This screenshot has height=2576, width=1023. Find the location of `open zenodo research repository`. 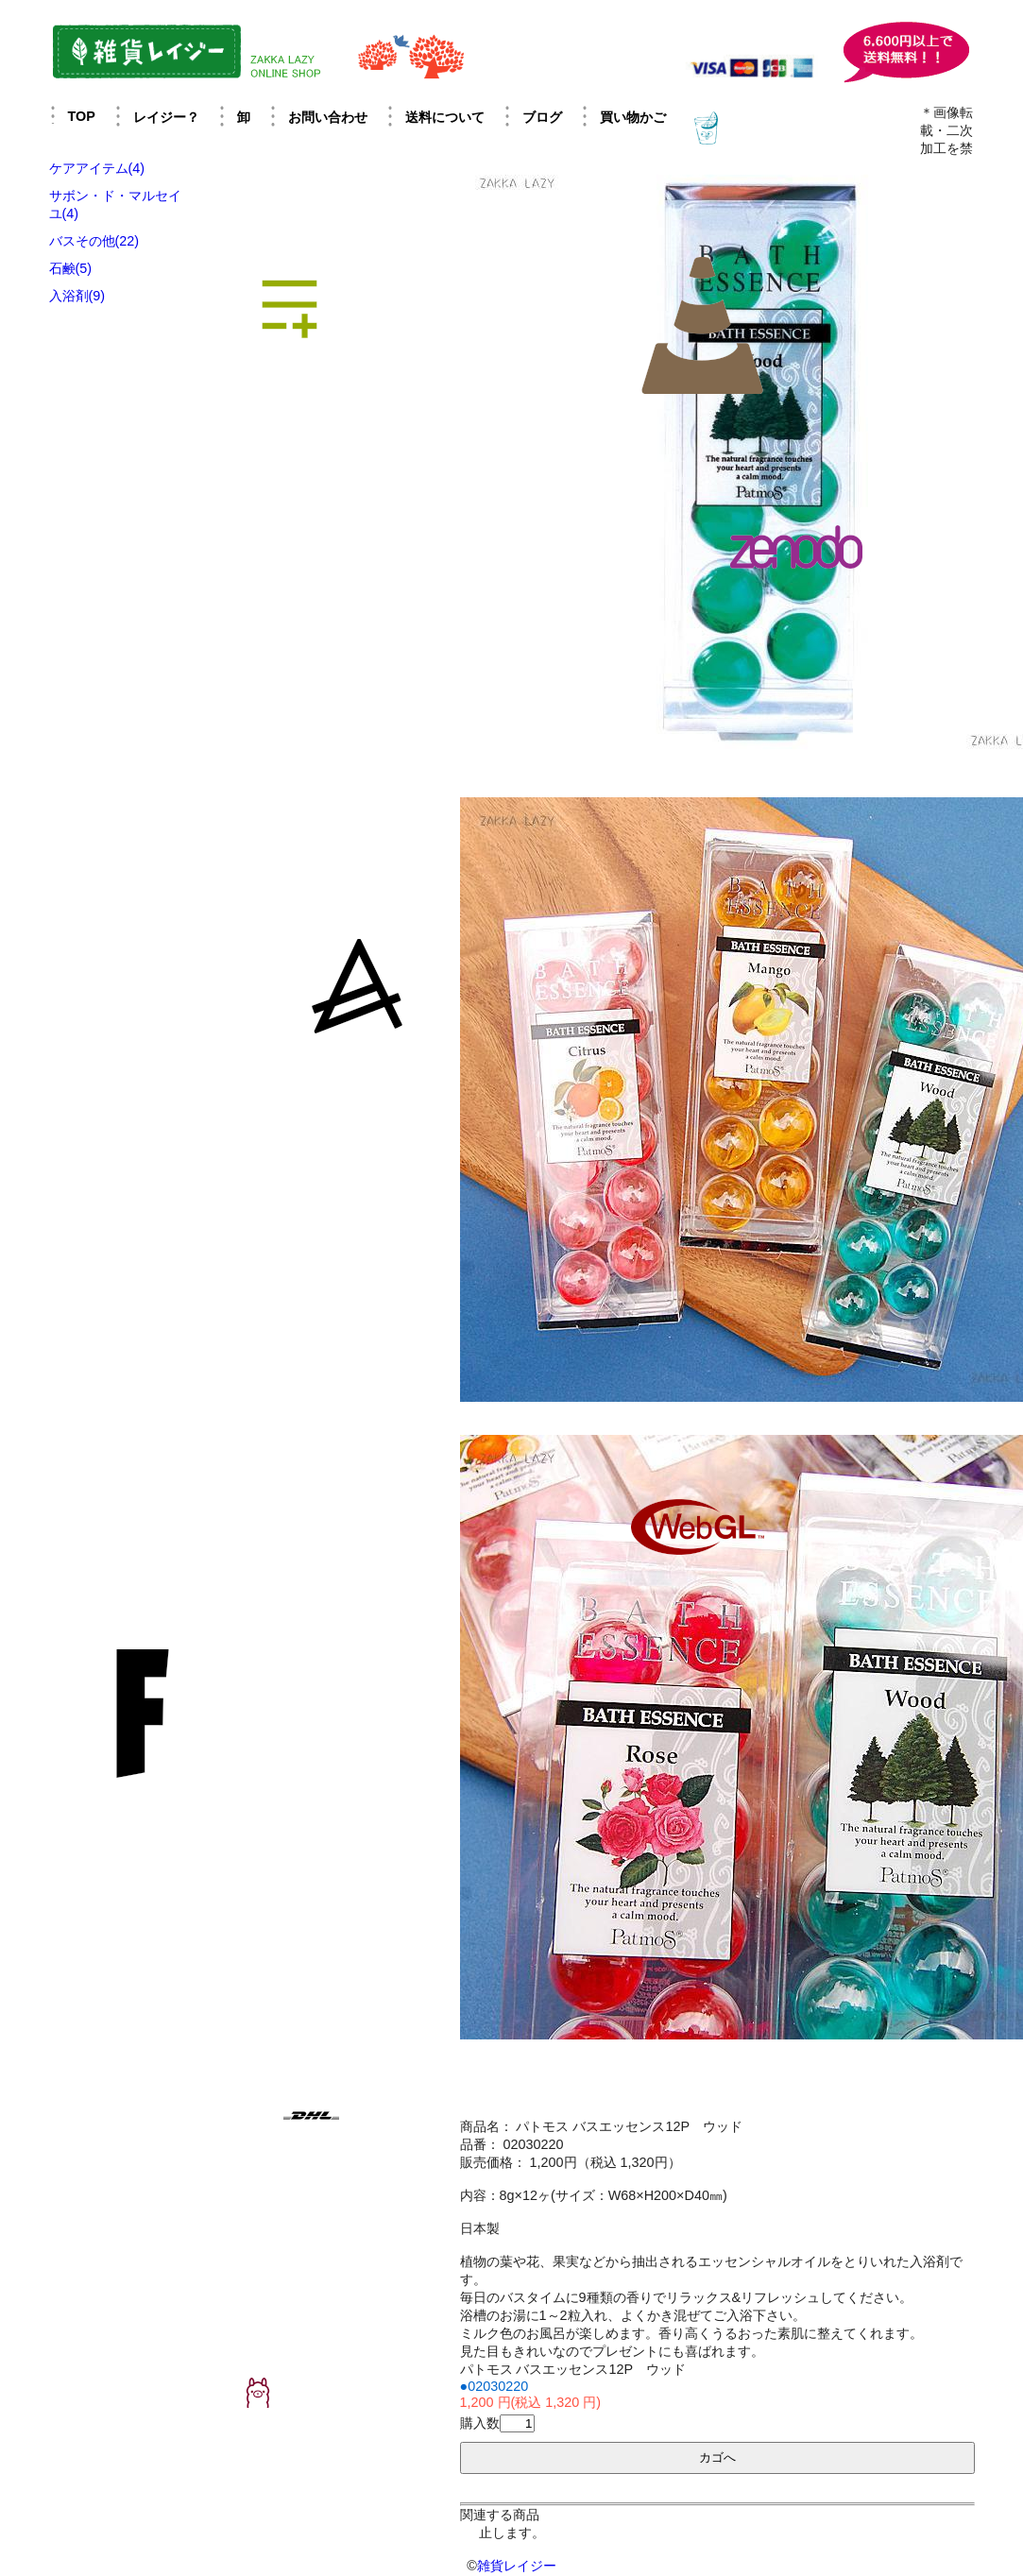

open zenodo research repository is located at coordinates (796, 547).